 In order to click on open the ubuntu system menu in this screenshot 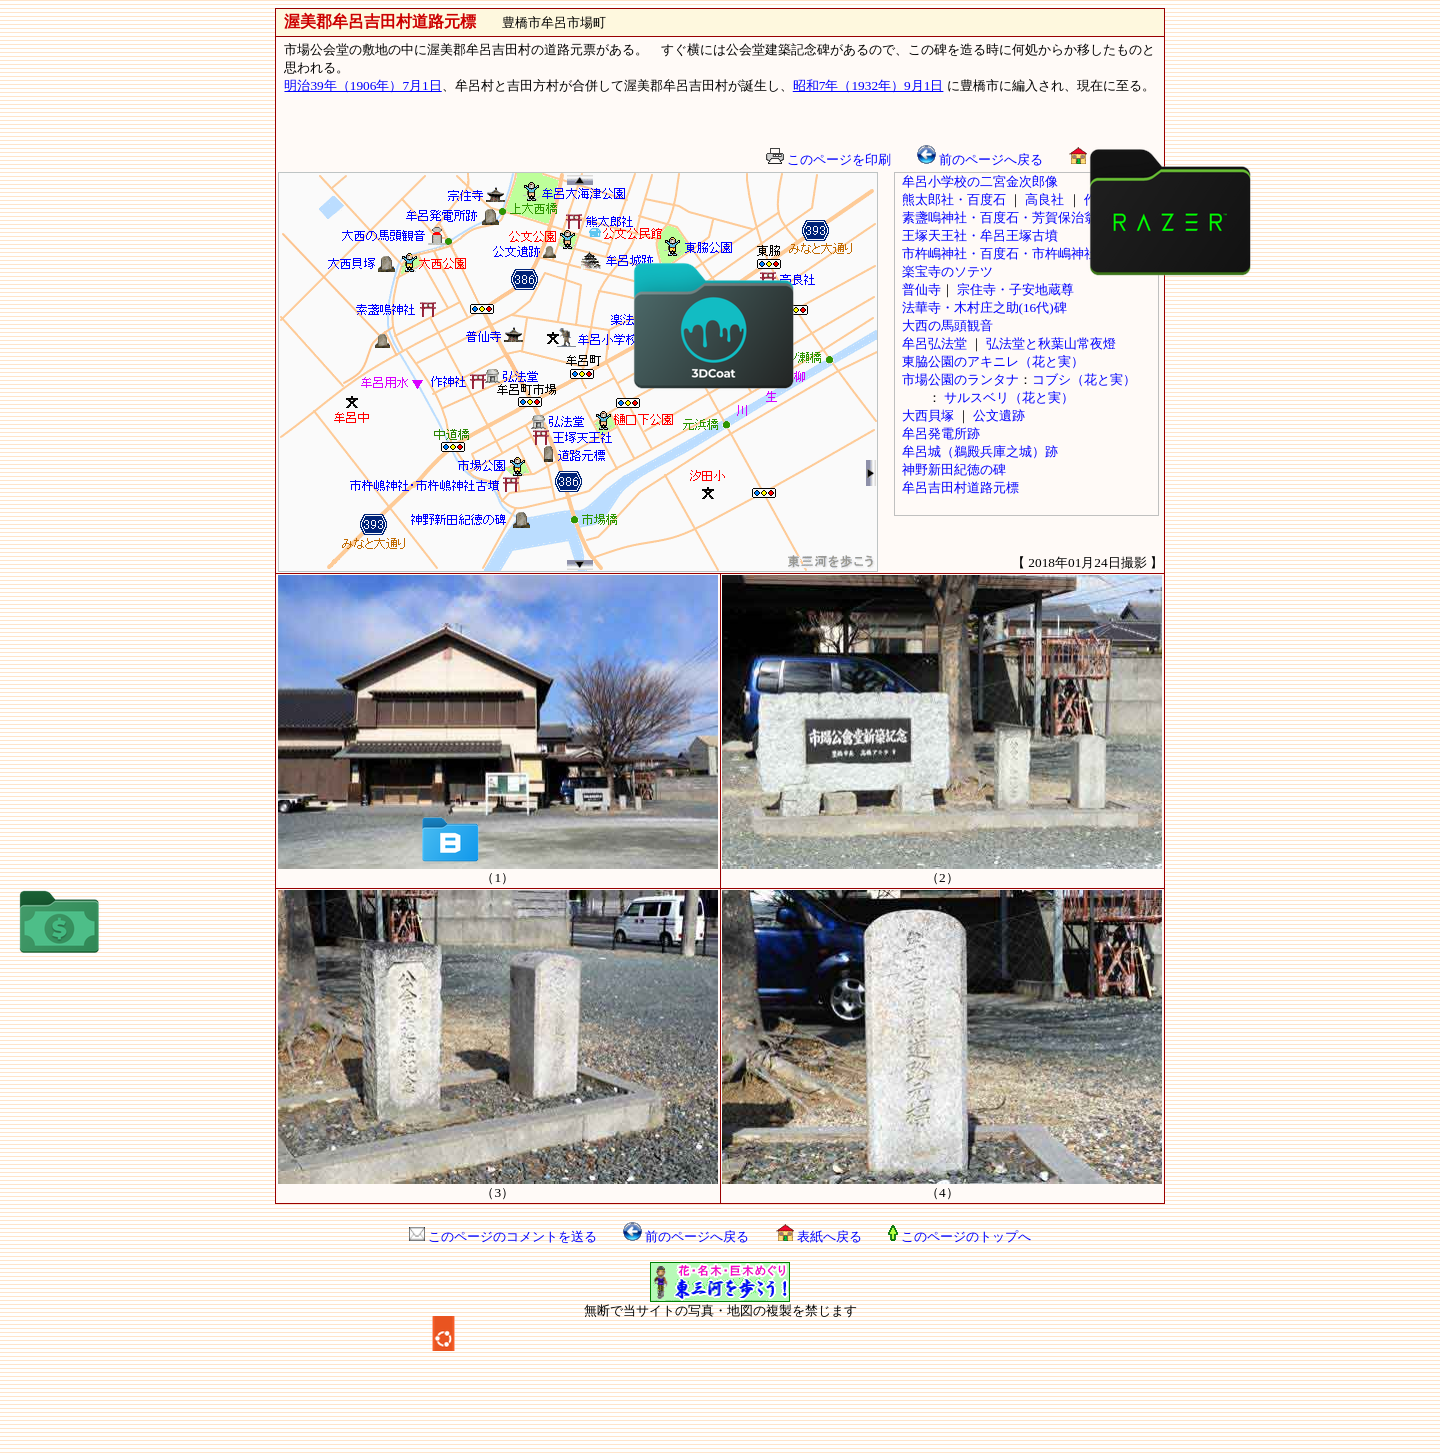, I will do `click(443, 1333)`.